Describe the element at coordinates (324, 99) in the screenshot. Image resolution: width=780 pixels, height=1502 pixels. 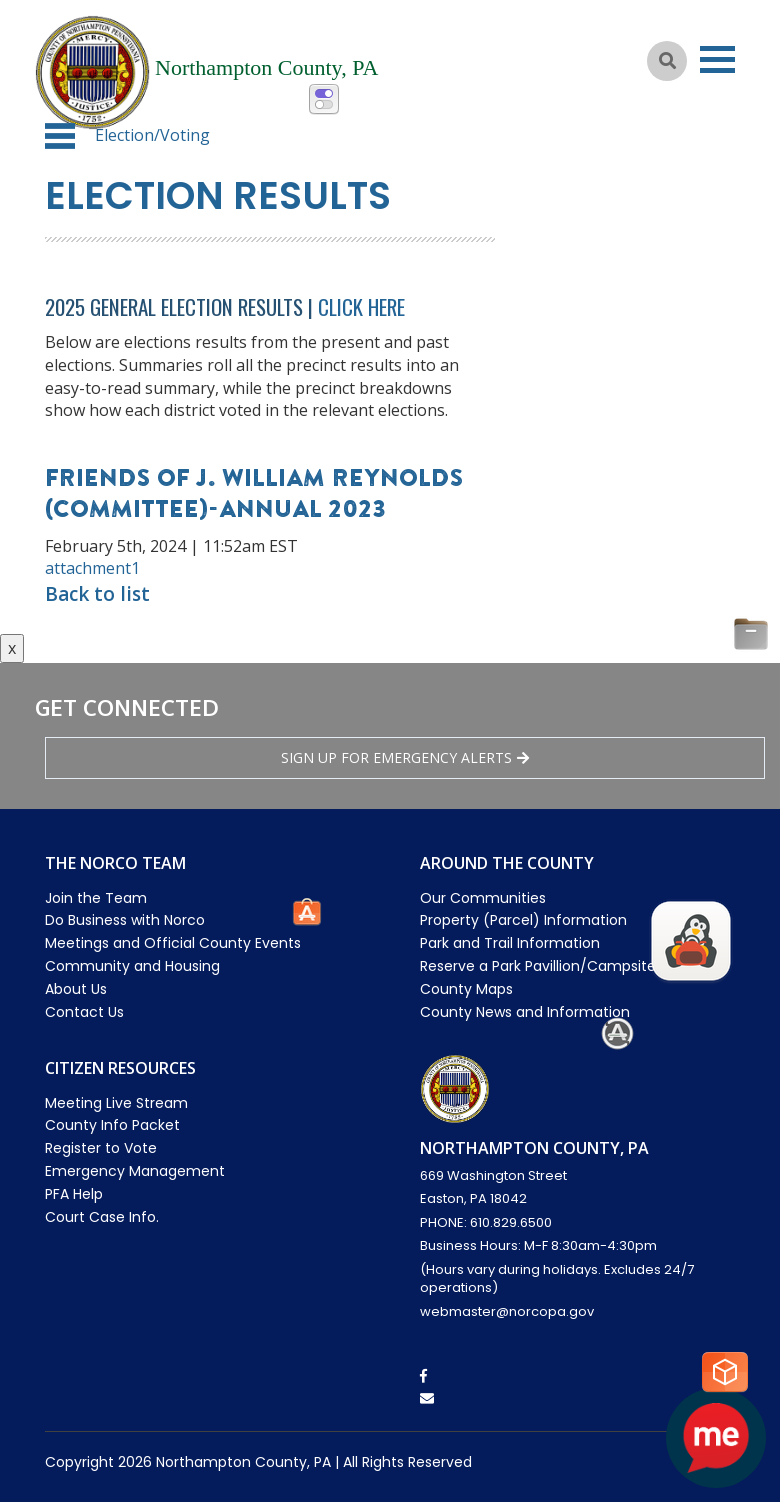
I see `open system tweaks or customization settings` at that location.